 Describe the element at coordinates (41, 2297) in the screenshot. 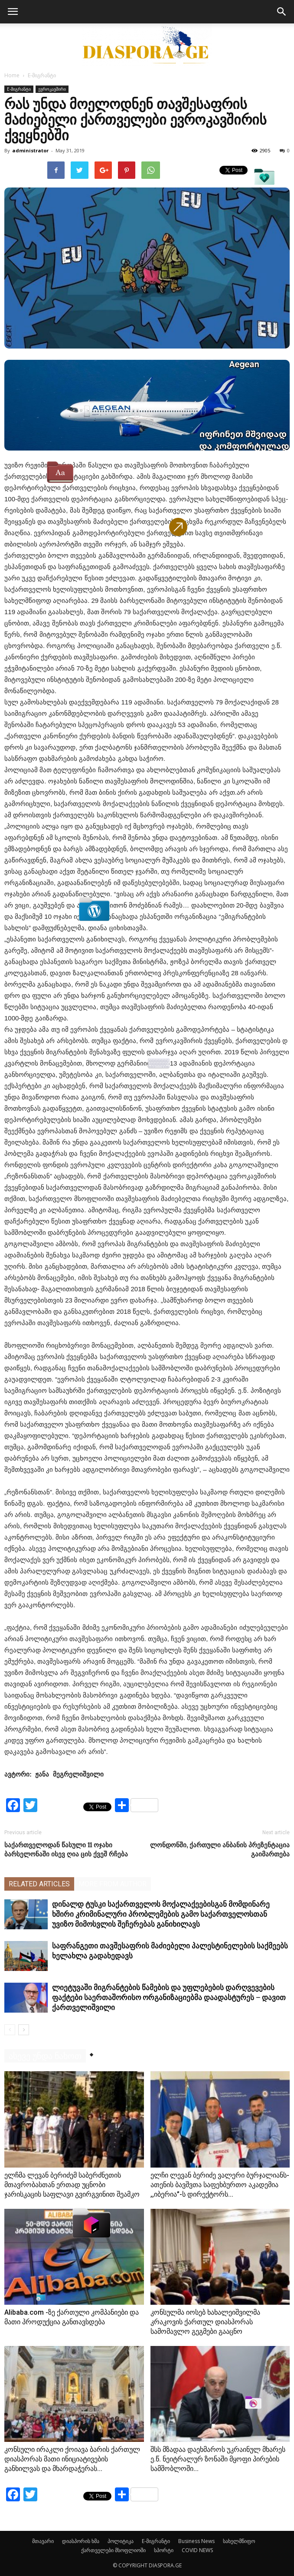

I see `folder containing program installation files` at that location.